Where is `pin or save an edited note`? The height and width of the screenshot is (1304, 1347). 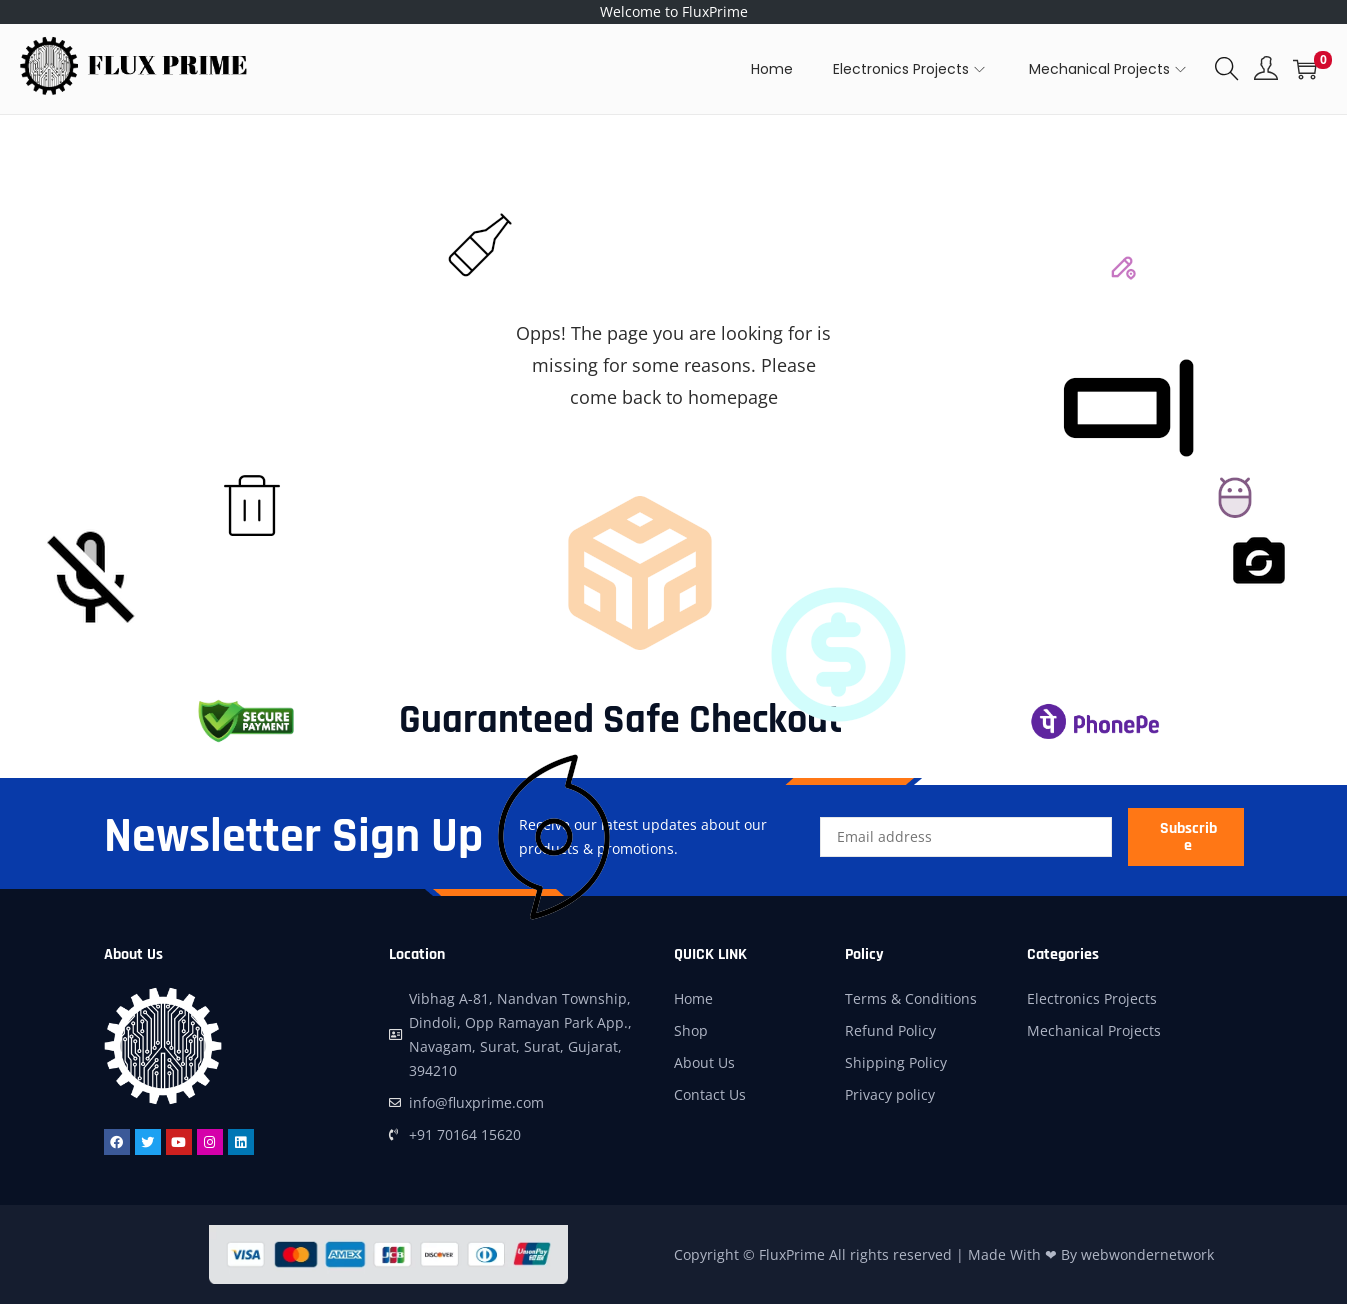 pin or save an edited note is located at coordinates (1122, 266).